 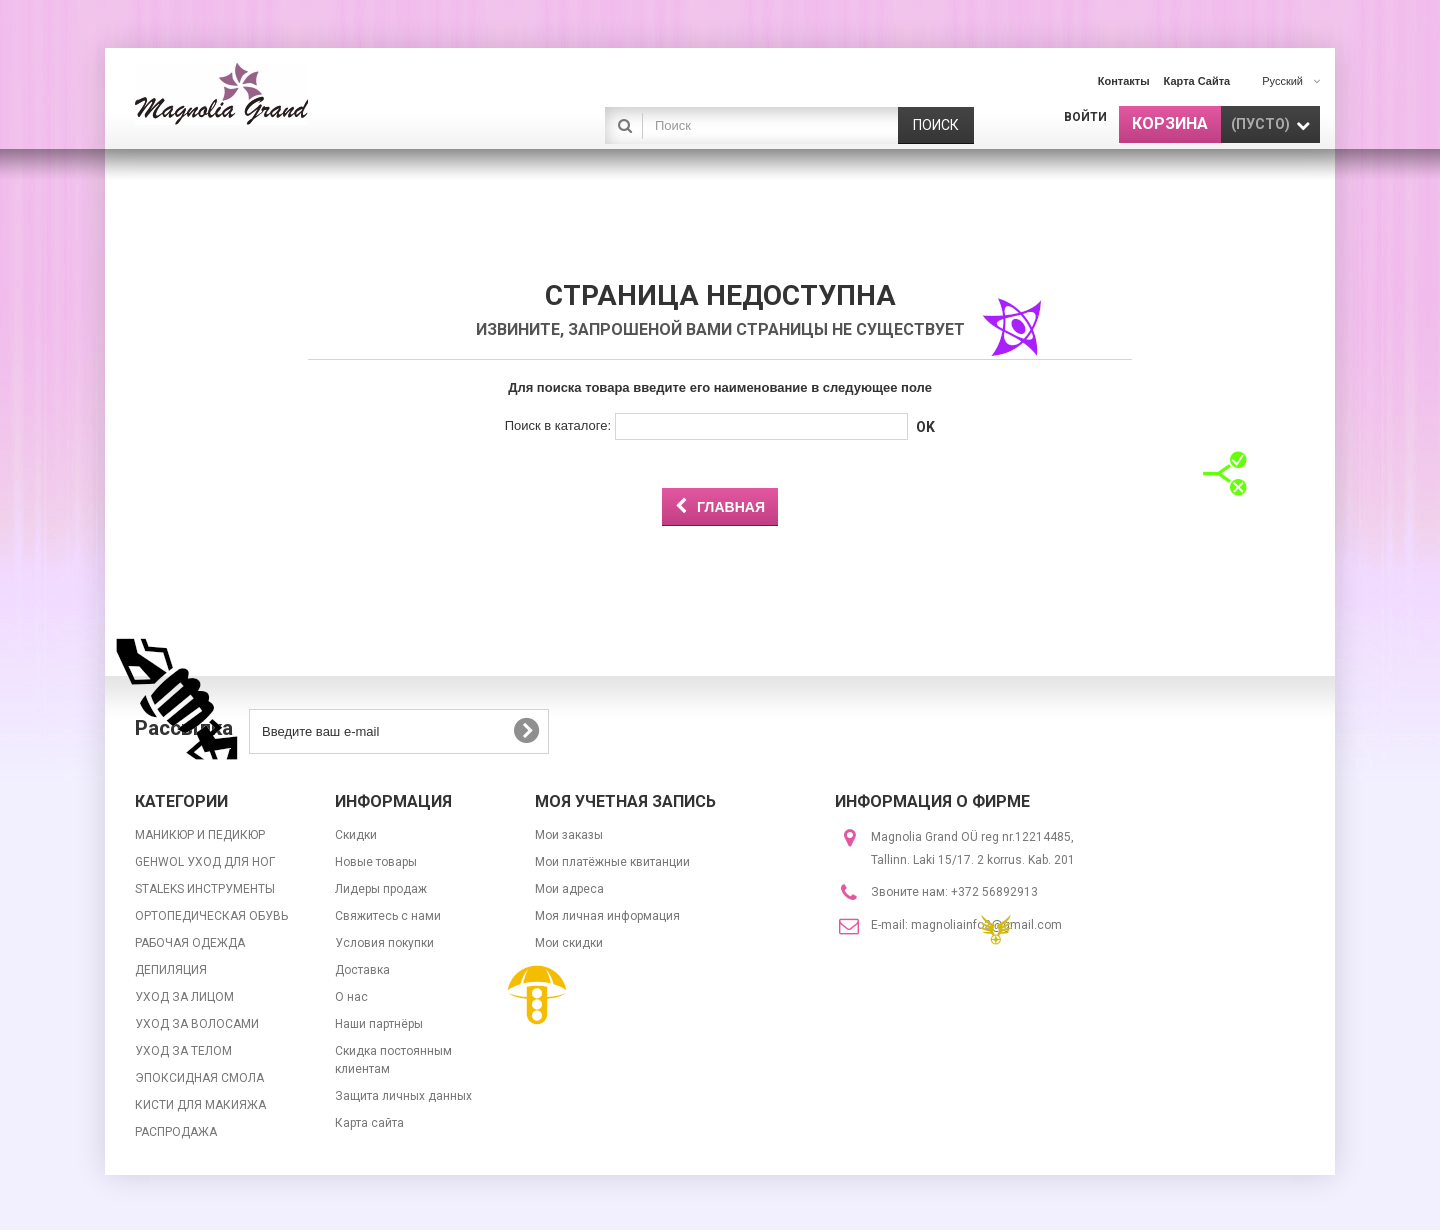 What do you see at coordinates (996, 930) in the screenshot?
I see `faction or guild emblem in a game interface` at bounding box center [996, 930].